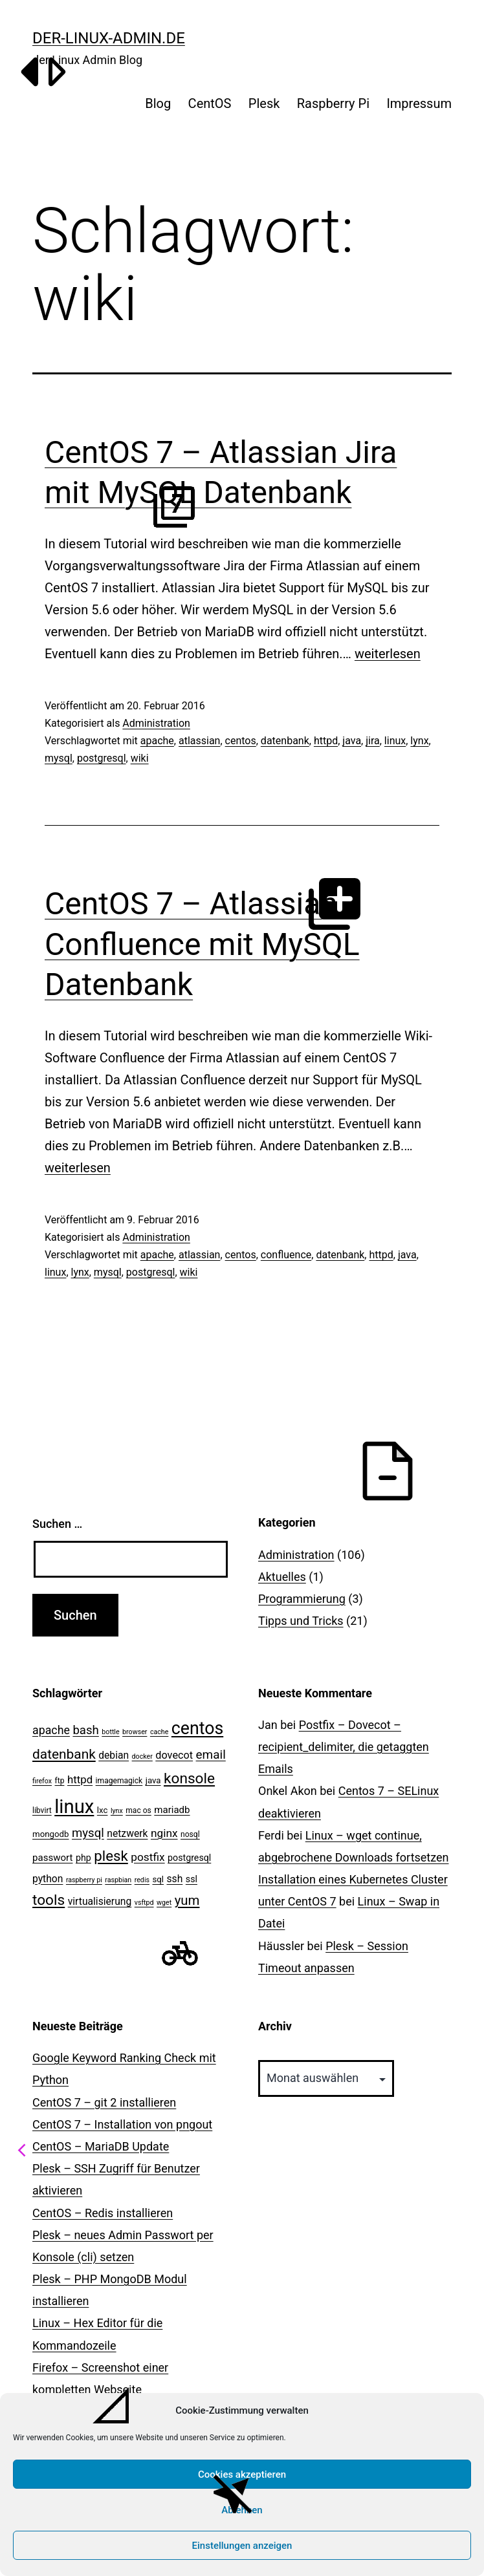 Image resolution: width=484 pixels, height=2576 pixels. Describe the element at coordinates (231, 2495) in the screenshot. I see `location sharing is disabled` at that location.